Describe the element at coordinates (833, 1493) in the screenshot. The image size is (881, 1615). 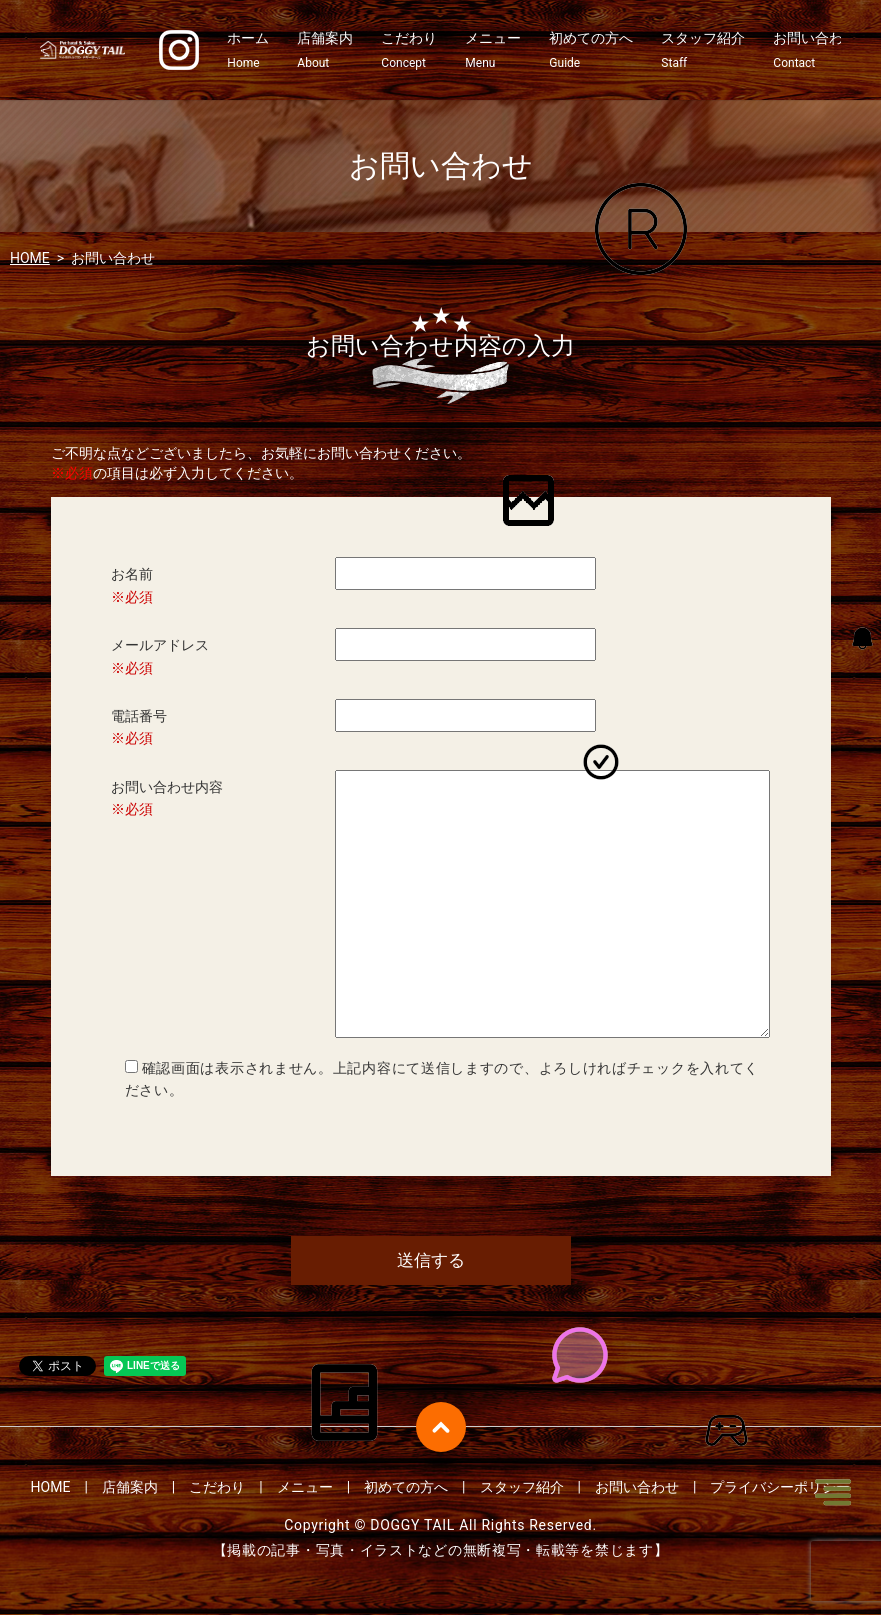
I see `align text to the right` at that location.